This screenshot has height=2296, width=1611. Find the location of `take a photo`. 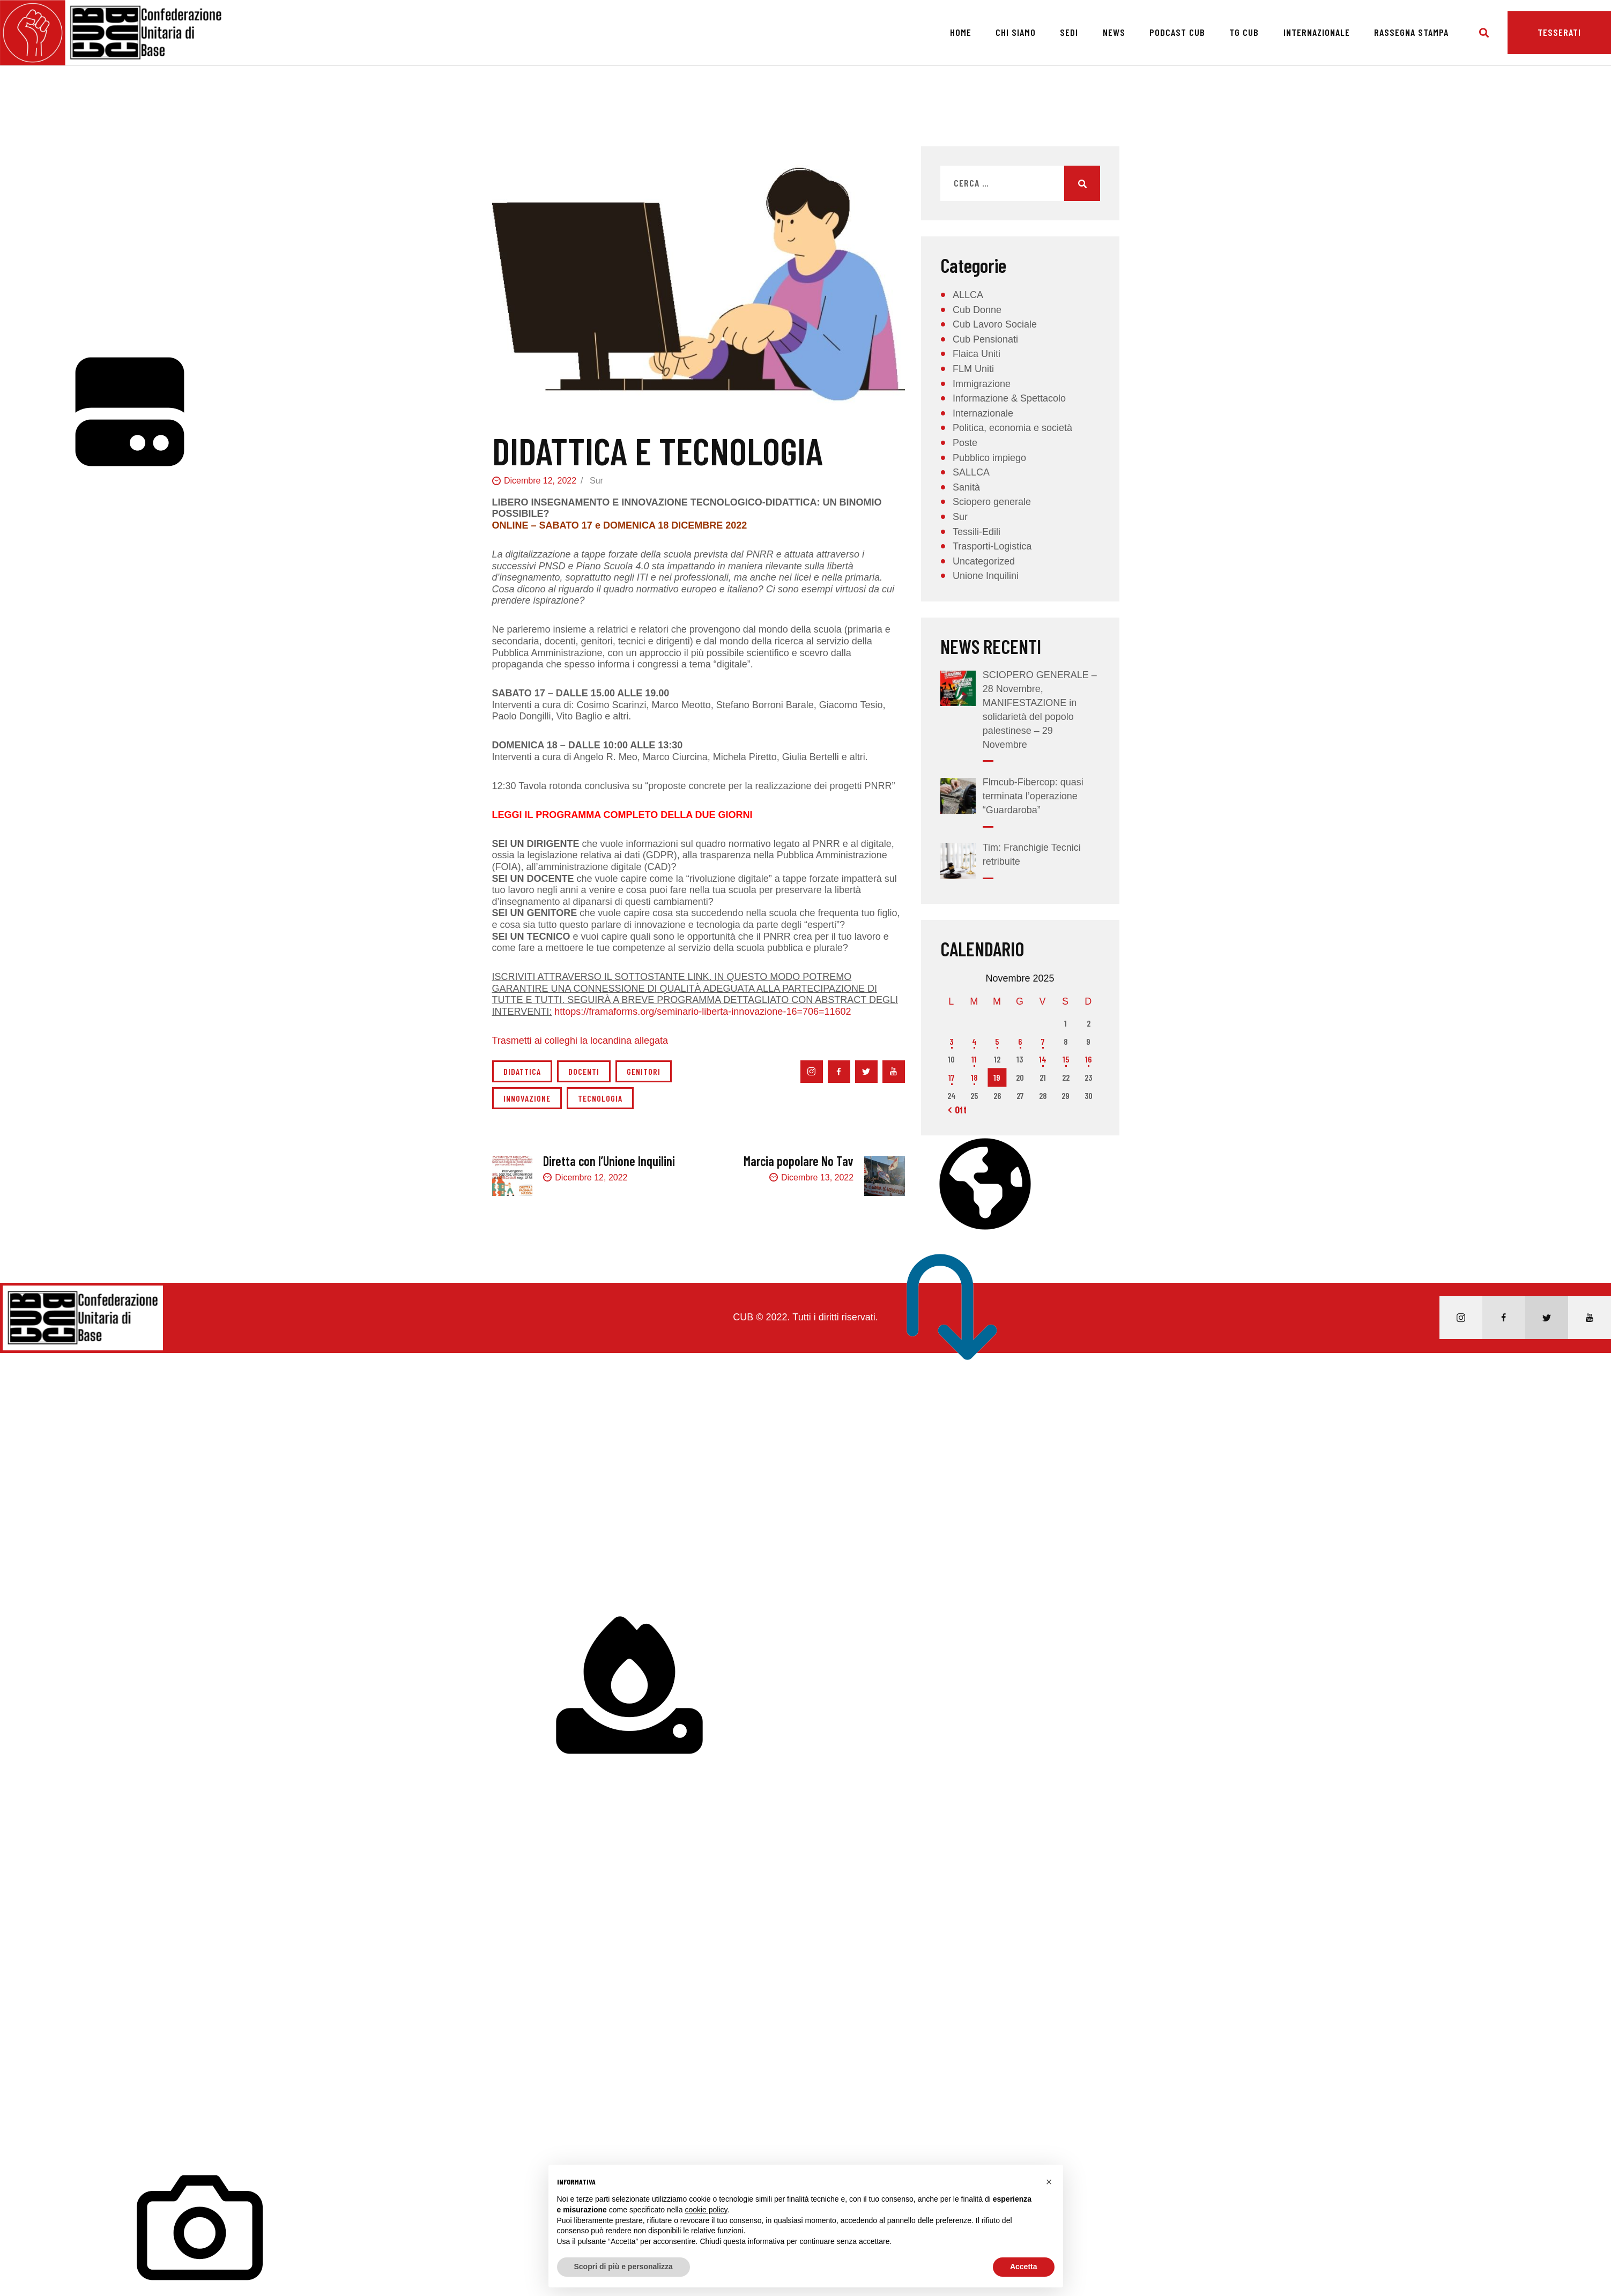

take a photo is located at coordinates (199, 2227).